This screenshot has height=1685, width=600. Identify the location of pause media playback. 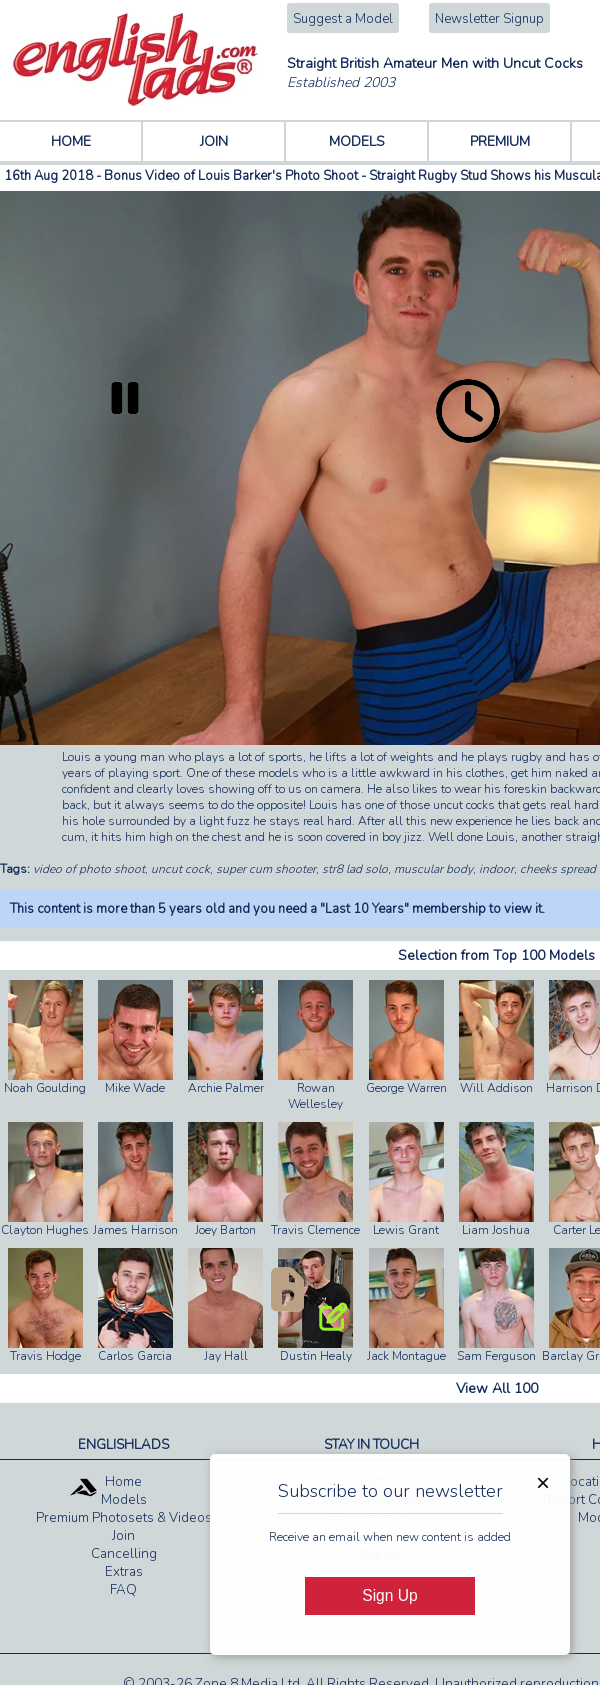
(125, 398).